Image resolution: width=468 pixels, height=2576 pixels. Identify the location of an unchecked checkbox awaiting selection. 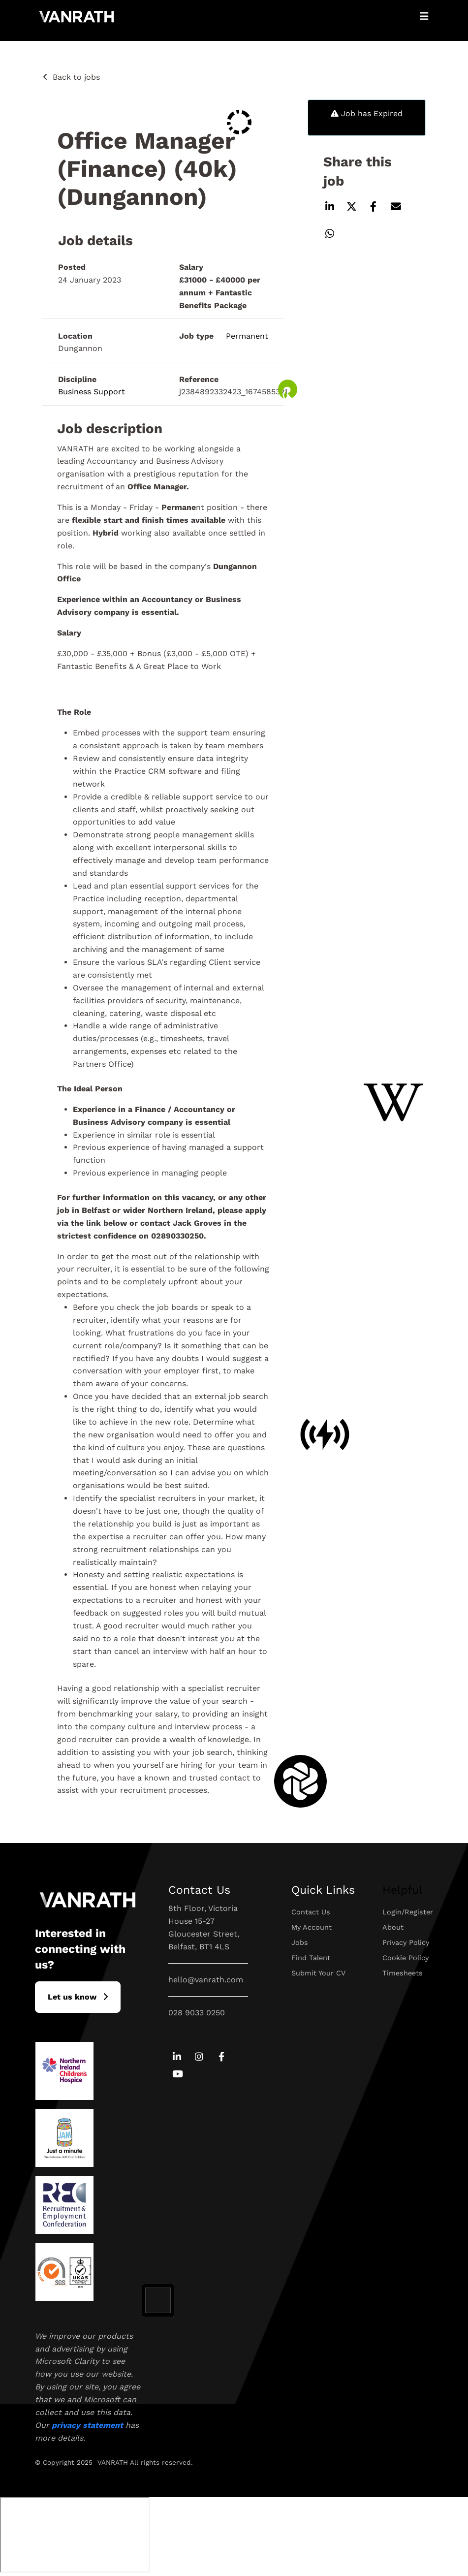
(158, 2300).